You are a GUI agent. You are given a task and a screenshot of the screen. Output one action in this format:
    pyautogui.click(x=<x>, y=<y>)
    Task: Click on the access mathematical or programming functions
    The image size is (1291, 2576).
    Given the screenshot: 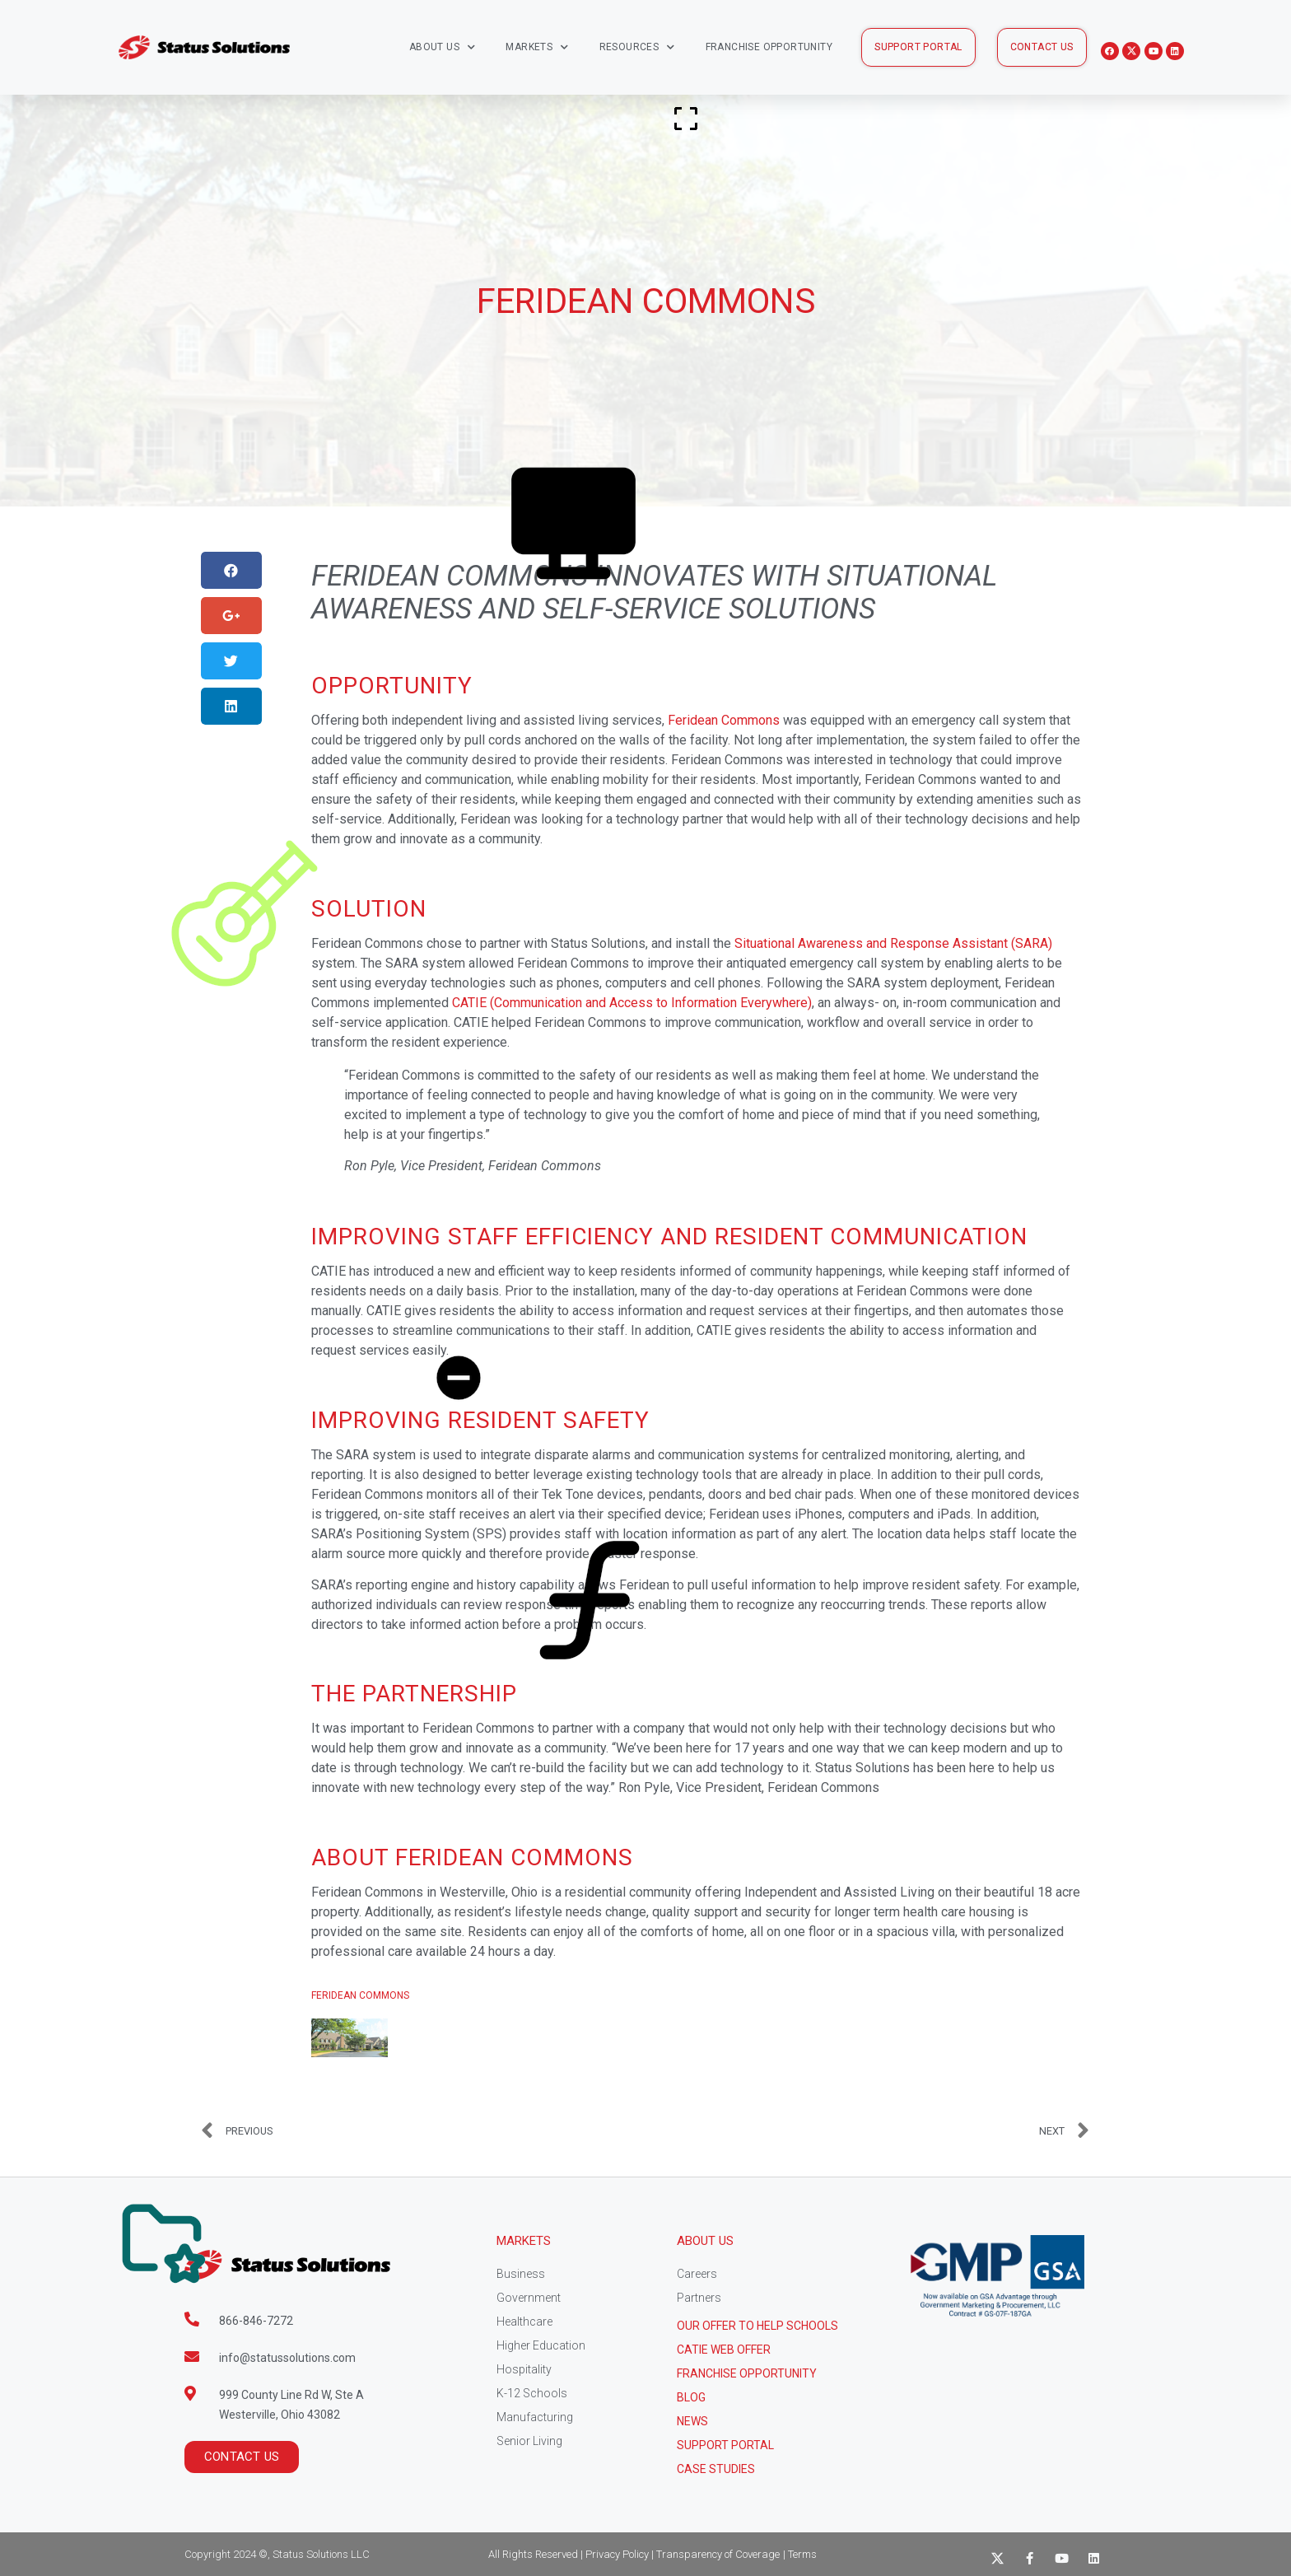 What is the action you would take?
    pyautogui.click(x=590, y=1600)
    